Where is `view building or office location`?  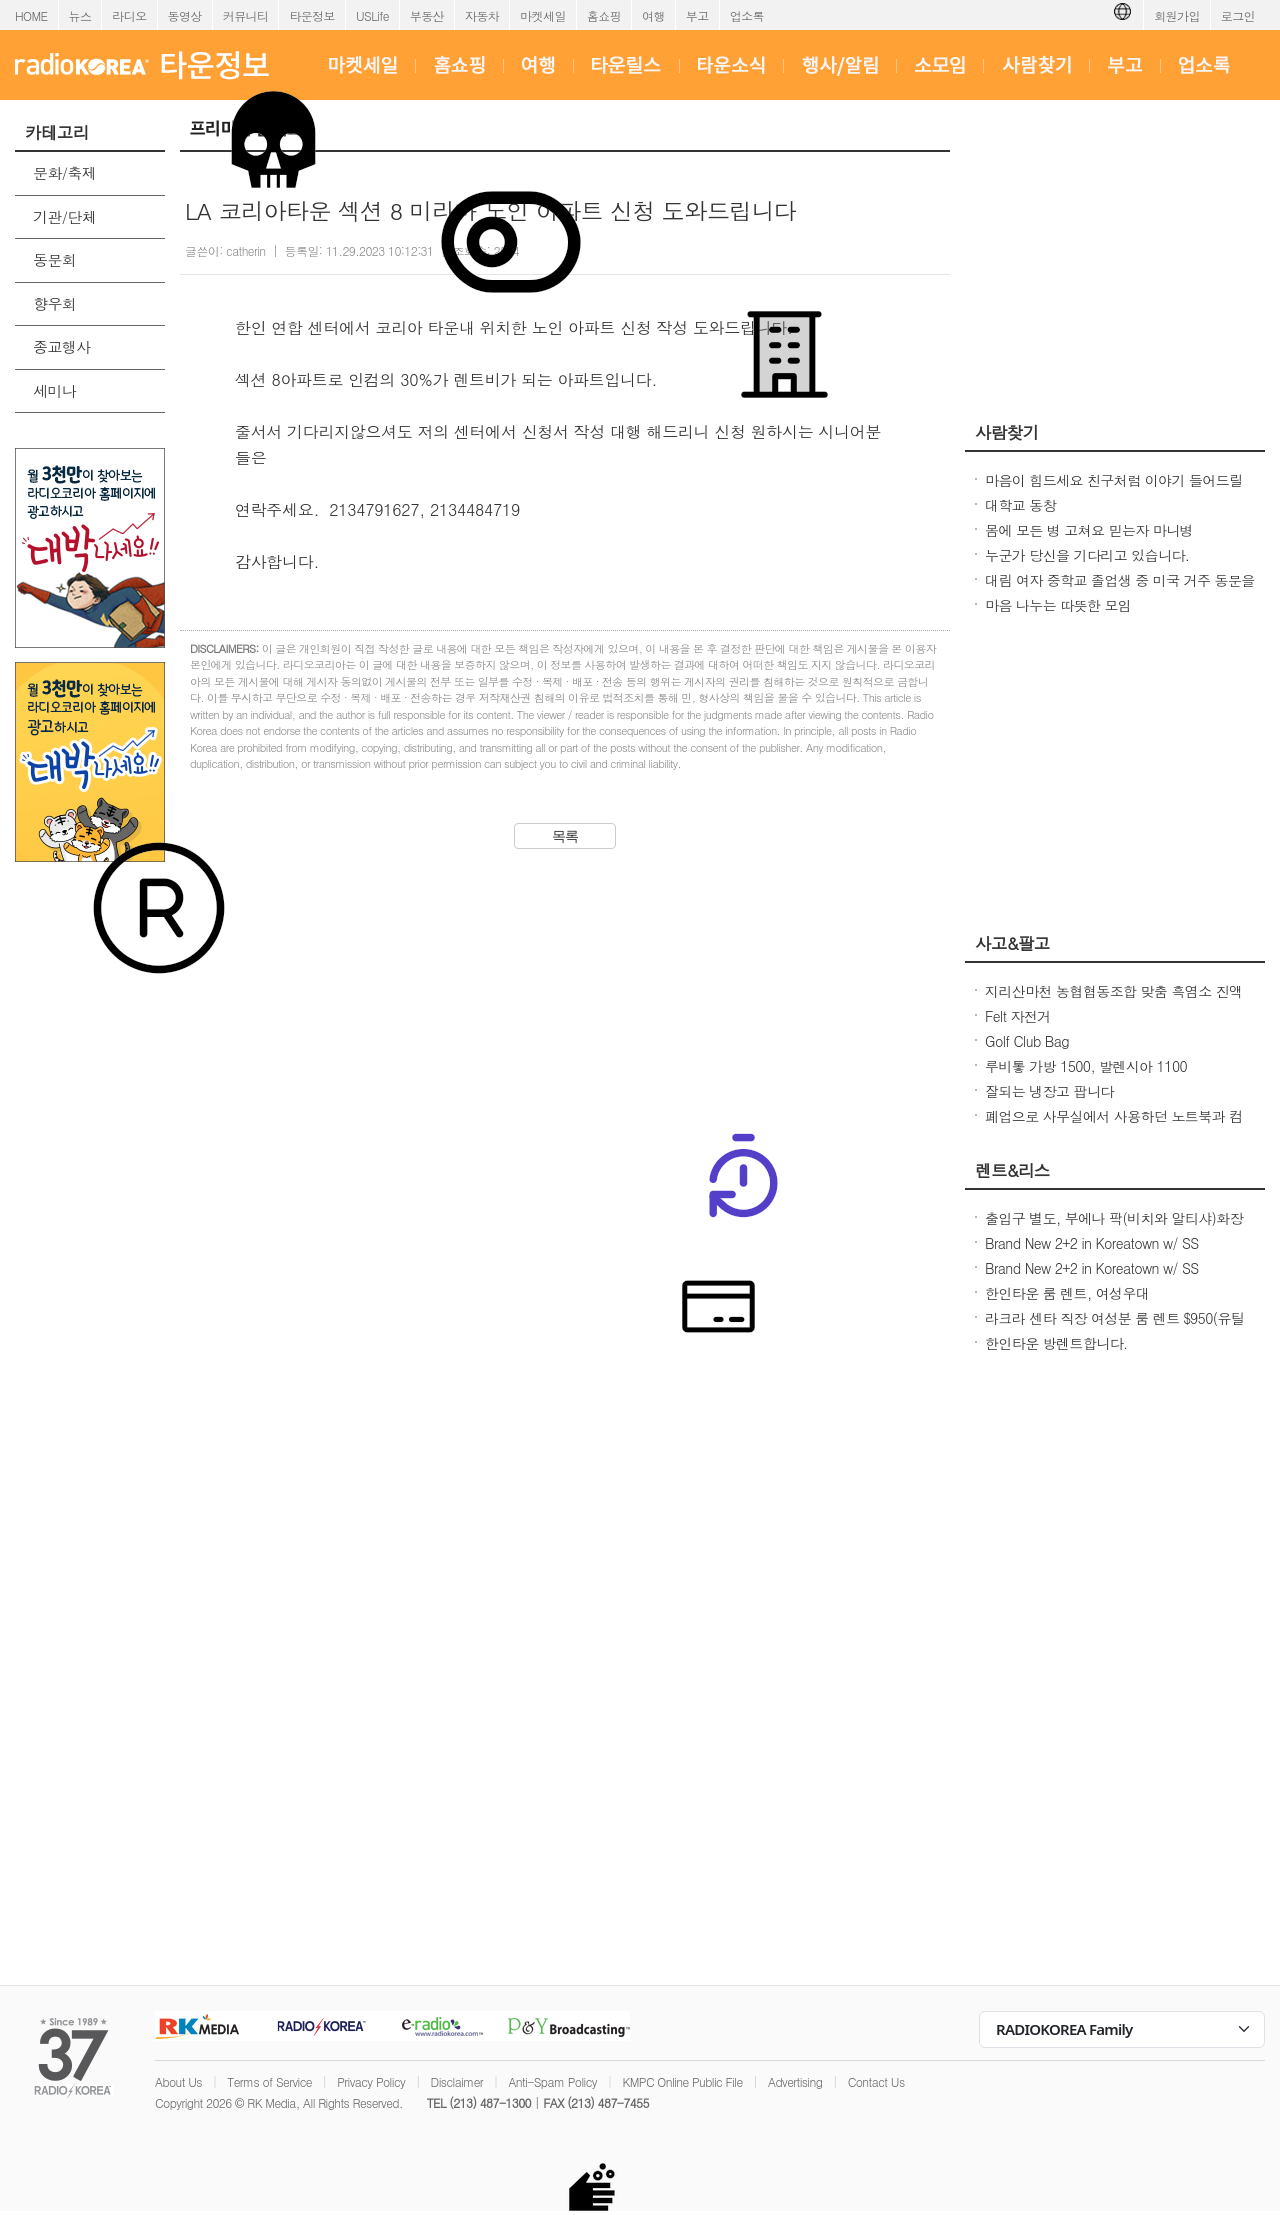
view building or office location is located at coordinates (784, 354).